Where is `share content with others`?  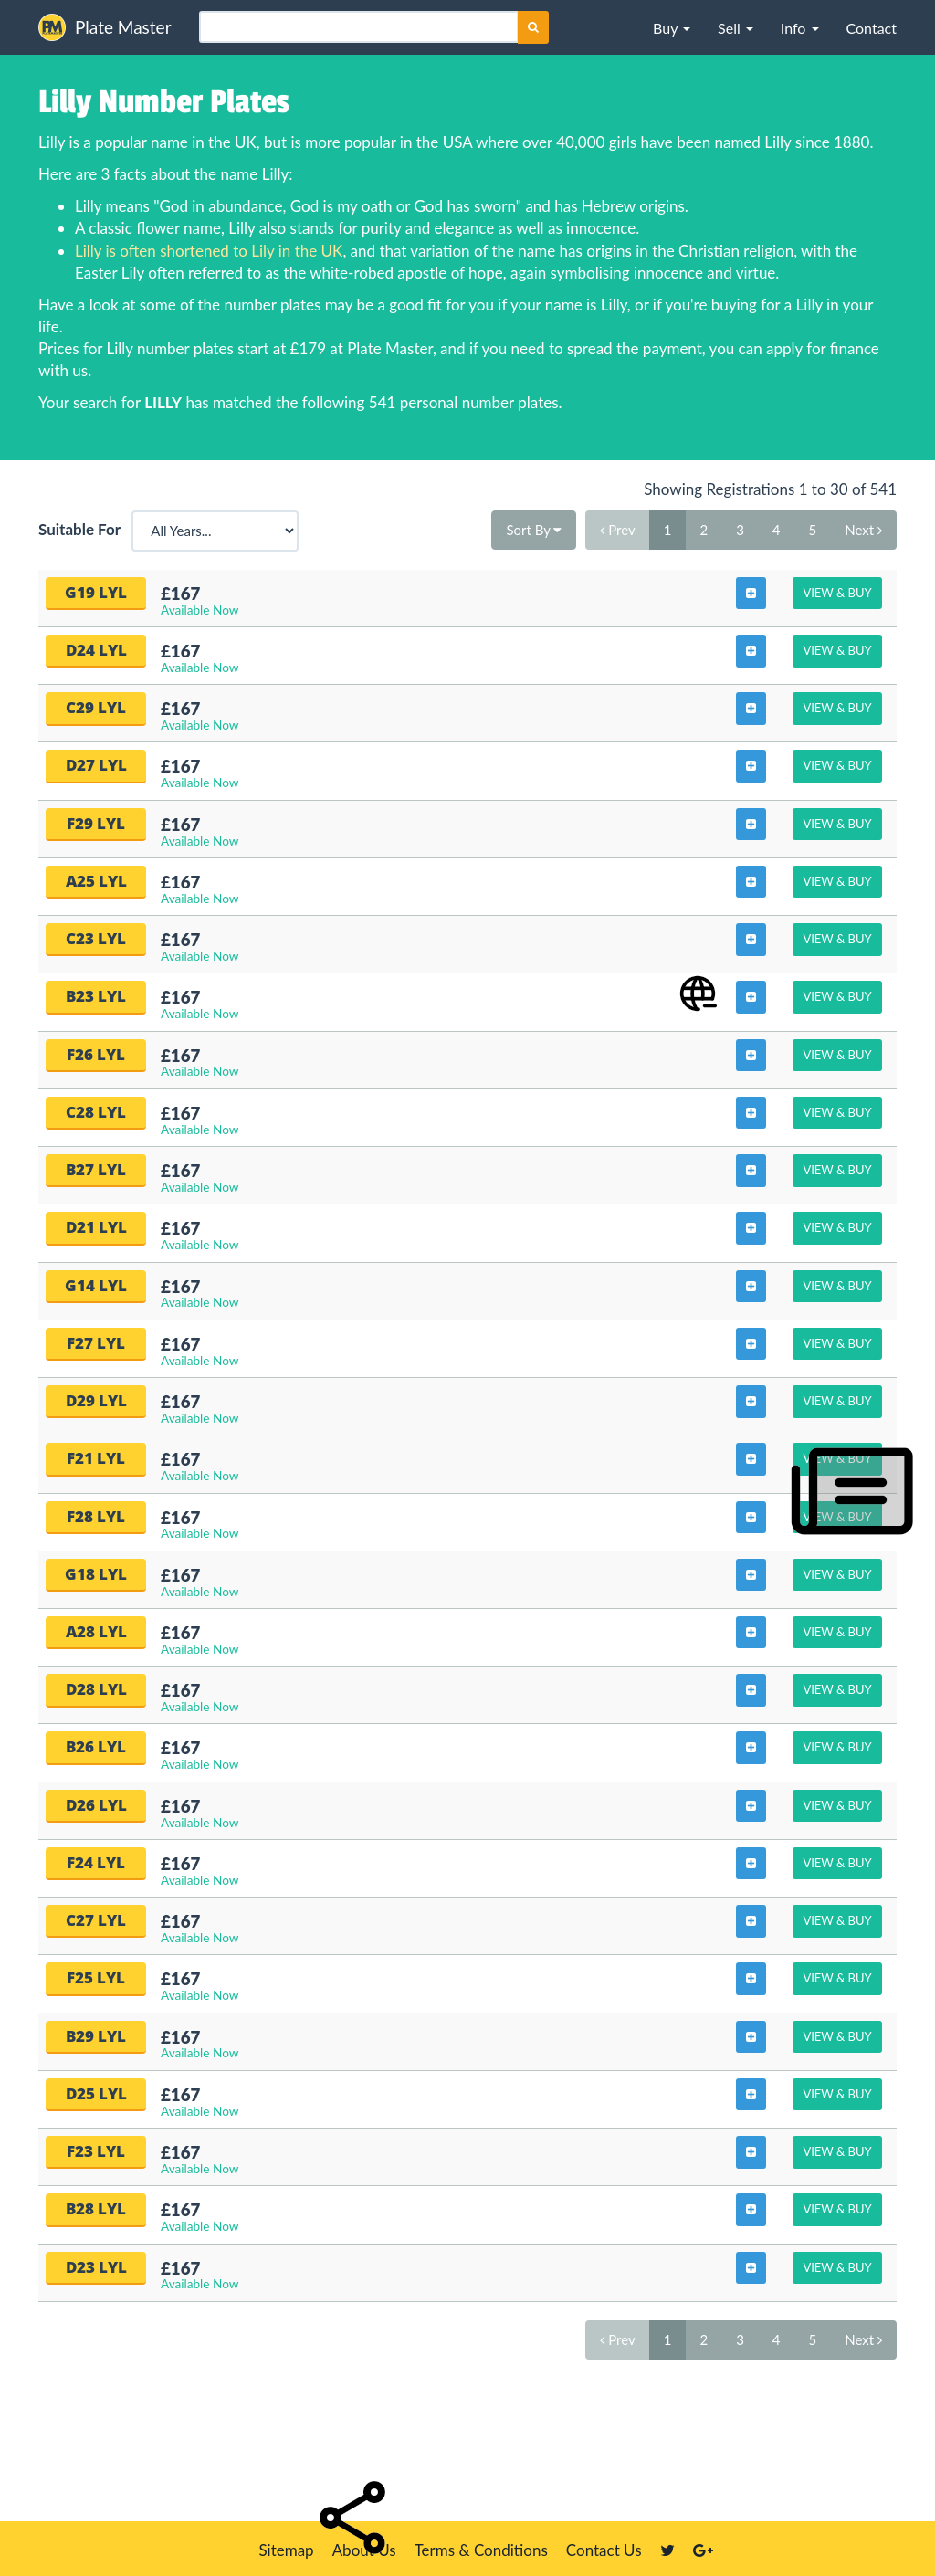
share content with others is located at coordinates (352, 2518).